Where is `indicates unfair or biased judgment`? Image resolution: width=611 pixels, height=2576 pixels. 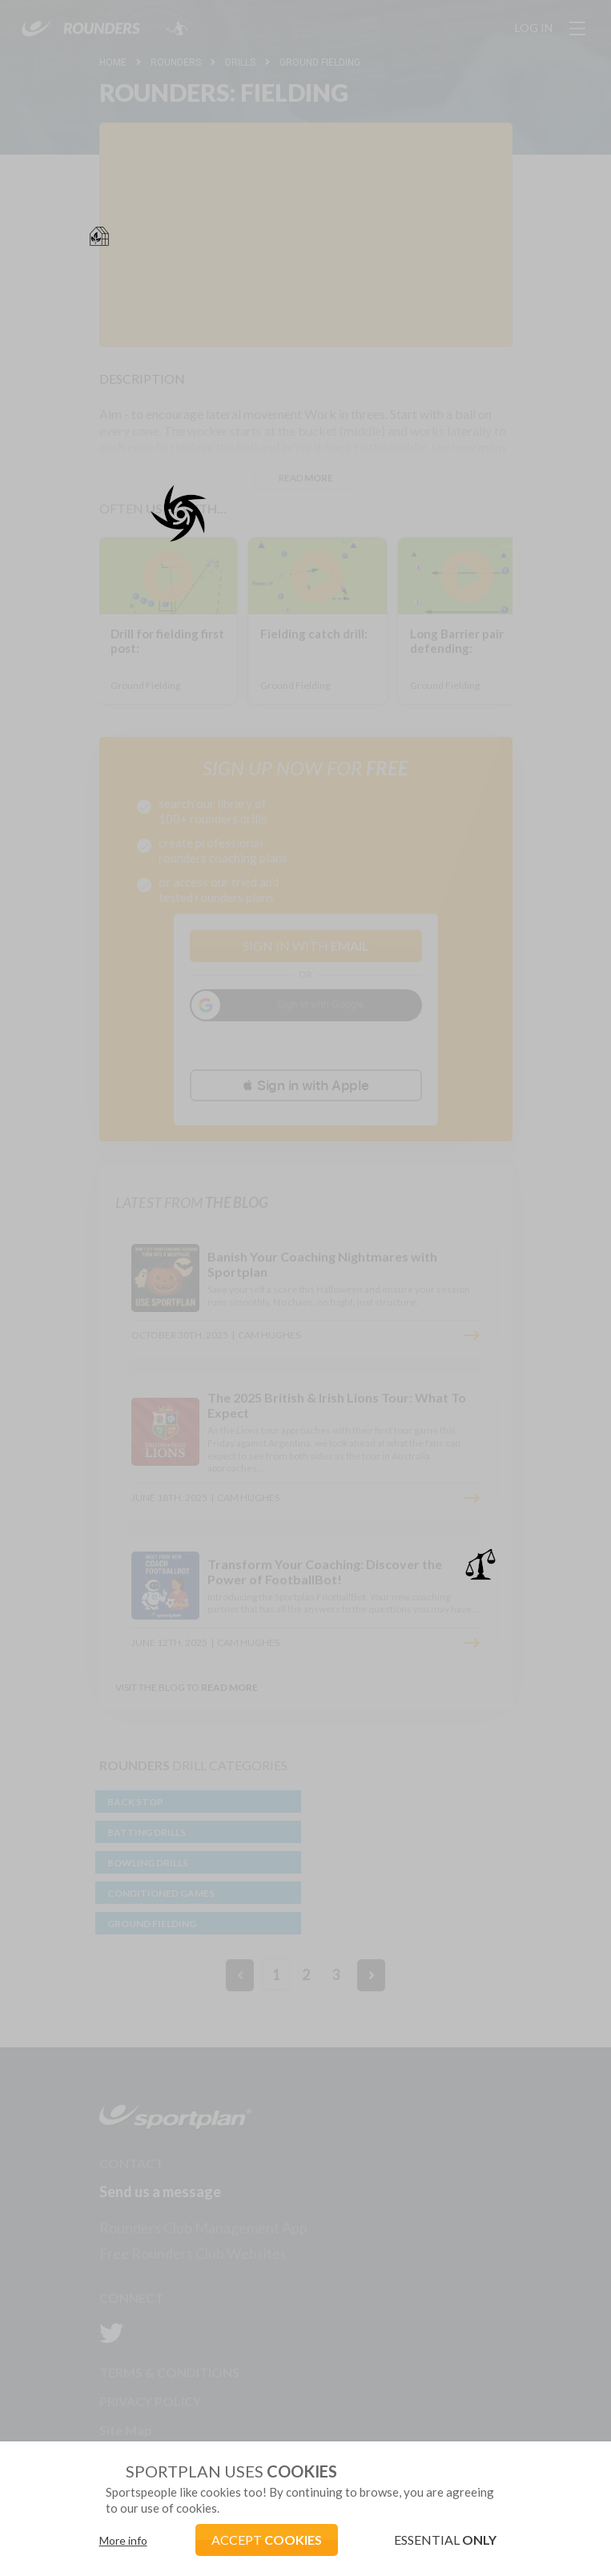 indicates unfair or biased judgment is located at coordinates (480, 1564).